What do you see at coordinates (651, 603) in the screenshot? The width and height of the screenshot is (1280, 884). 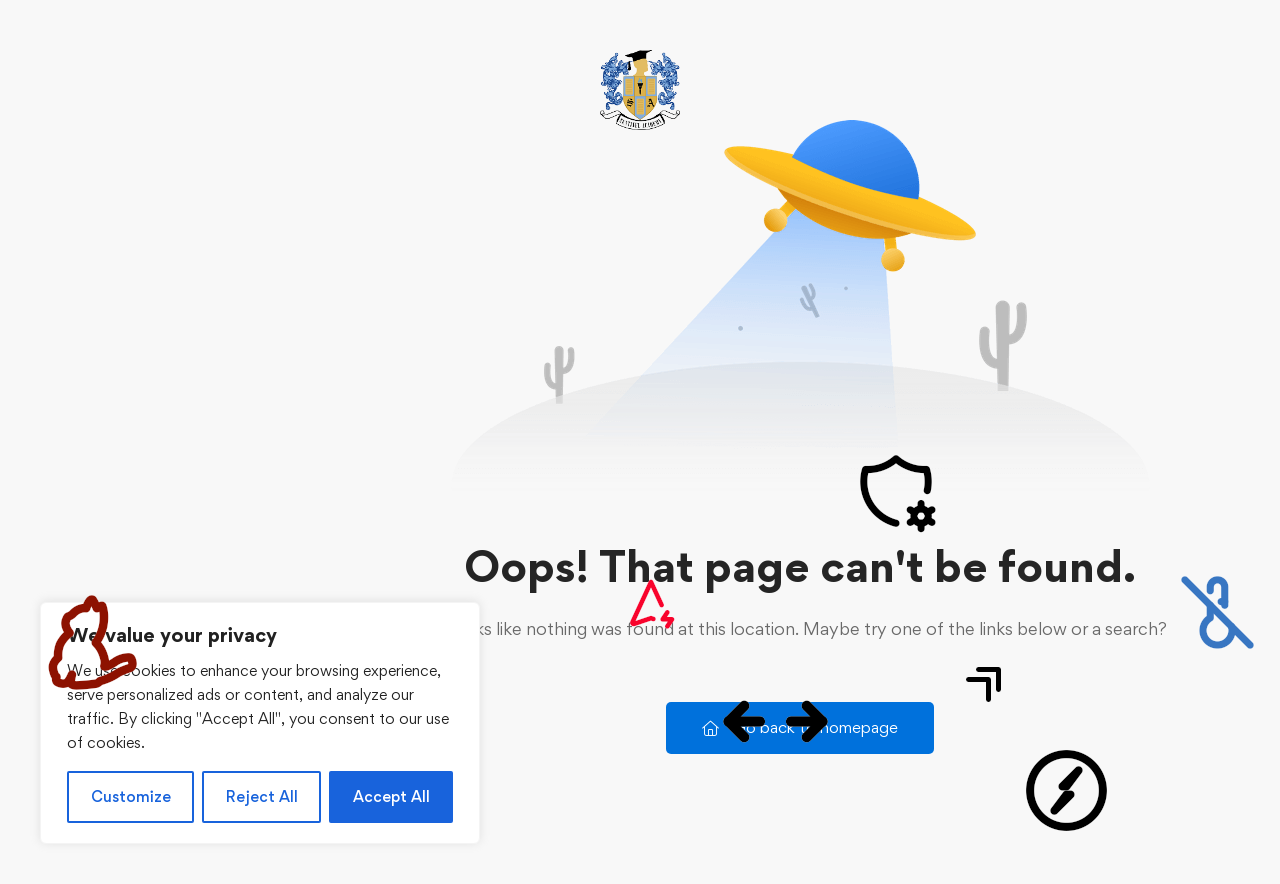 I see `quick navigation or fast route option` at bounding box center [651, 603].